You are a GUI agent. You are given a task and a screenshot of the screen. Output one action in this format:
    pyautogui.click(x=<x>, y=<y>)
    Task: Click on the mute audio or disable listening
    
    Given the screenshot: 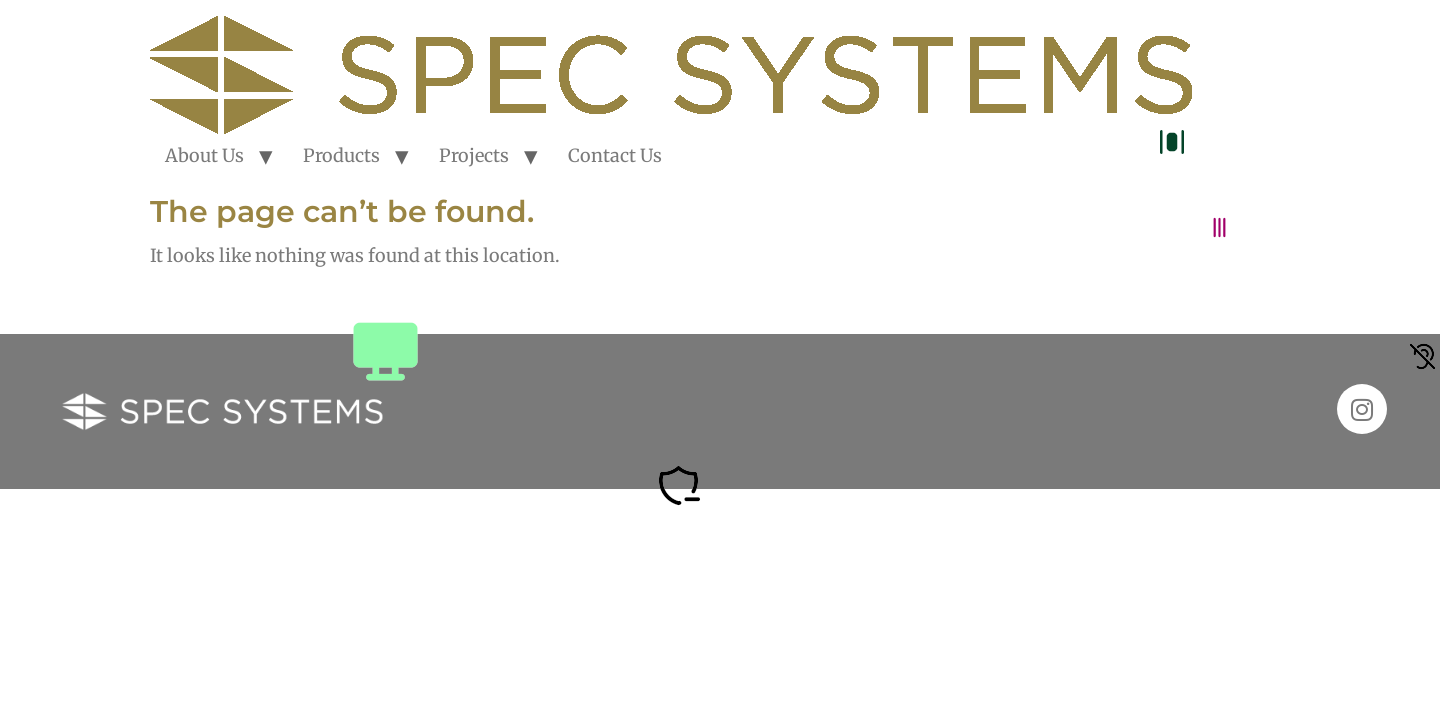 What is the action you would take?
    pyautogui.click(x=1422, y=356)
    